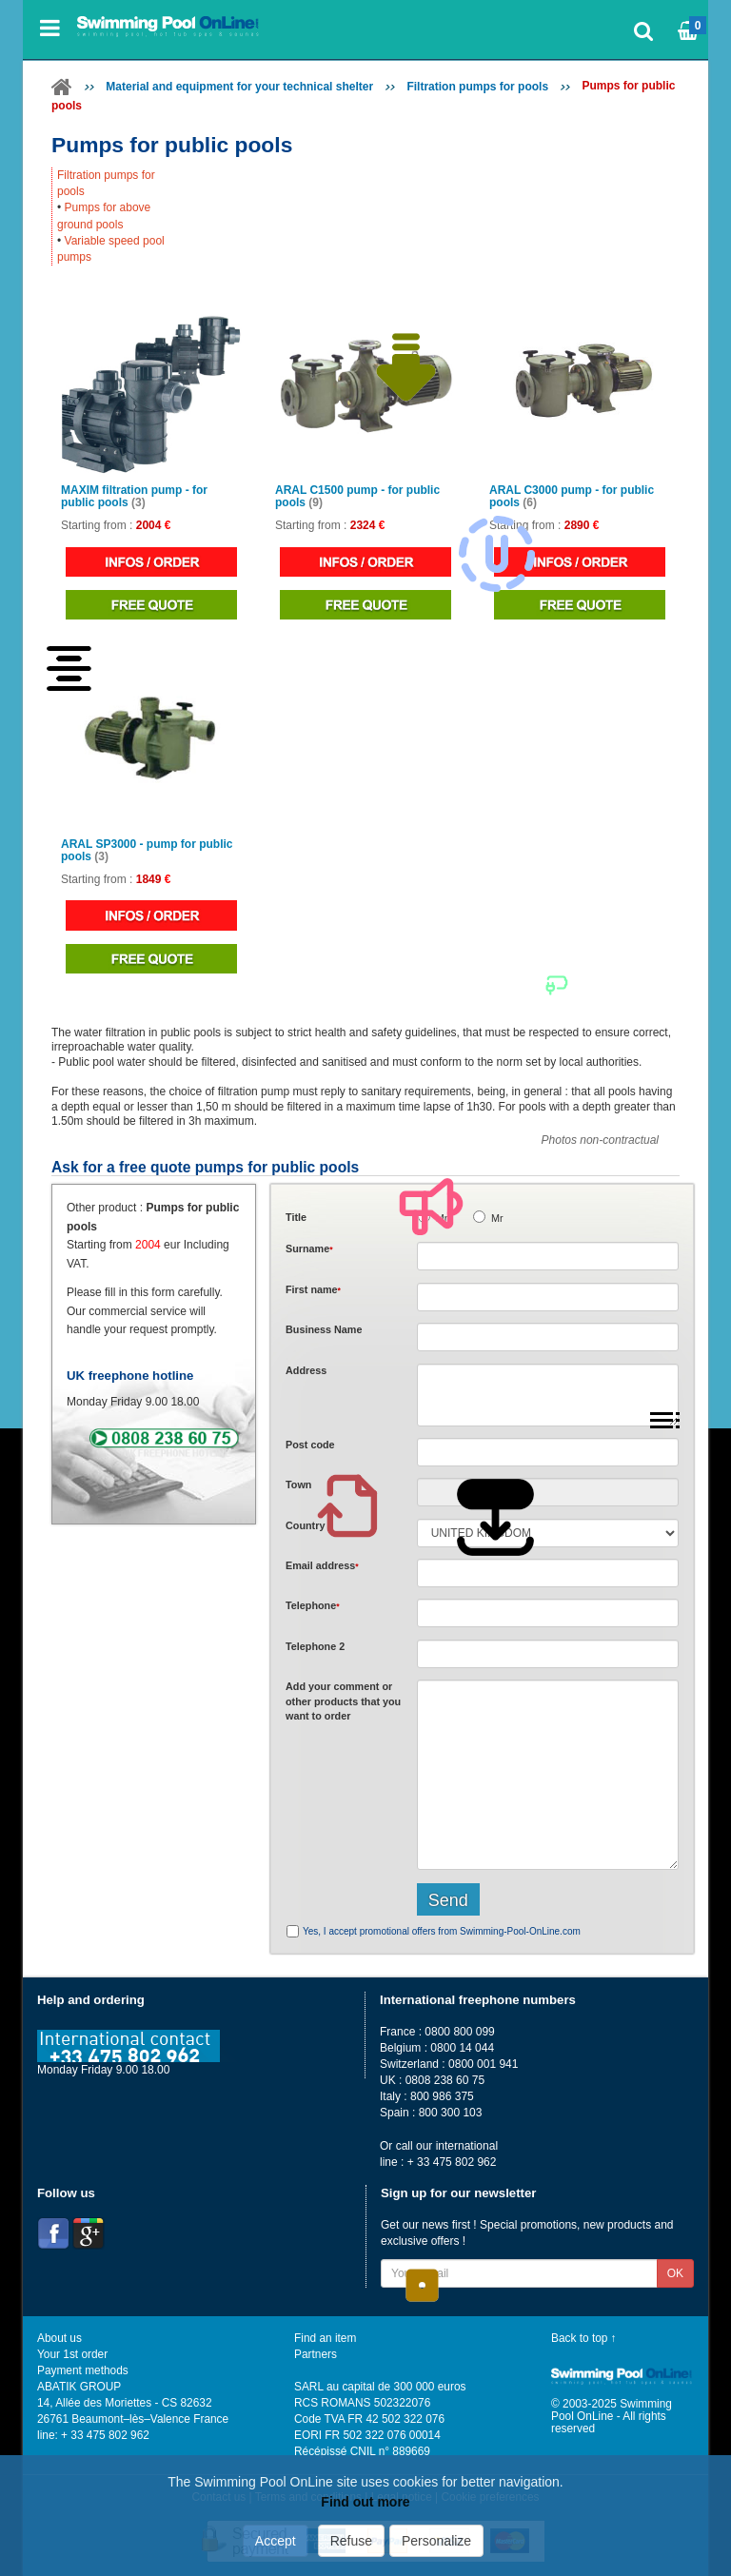 The height and width of the screenshot is (2576, 731). What do you see at coordinates (348, 1505) in the screenshot?
I see `upload a file` at bounding box center [348, 1505].